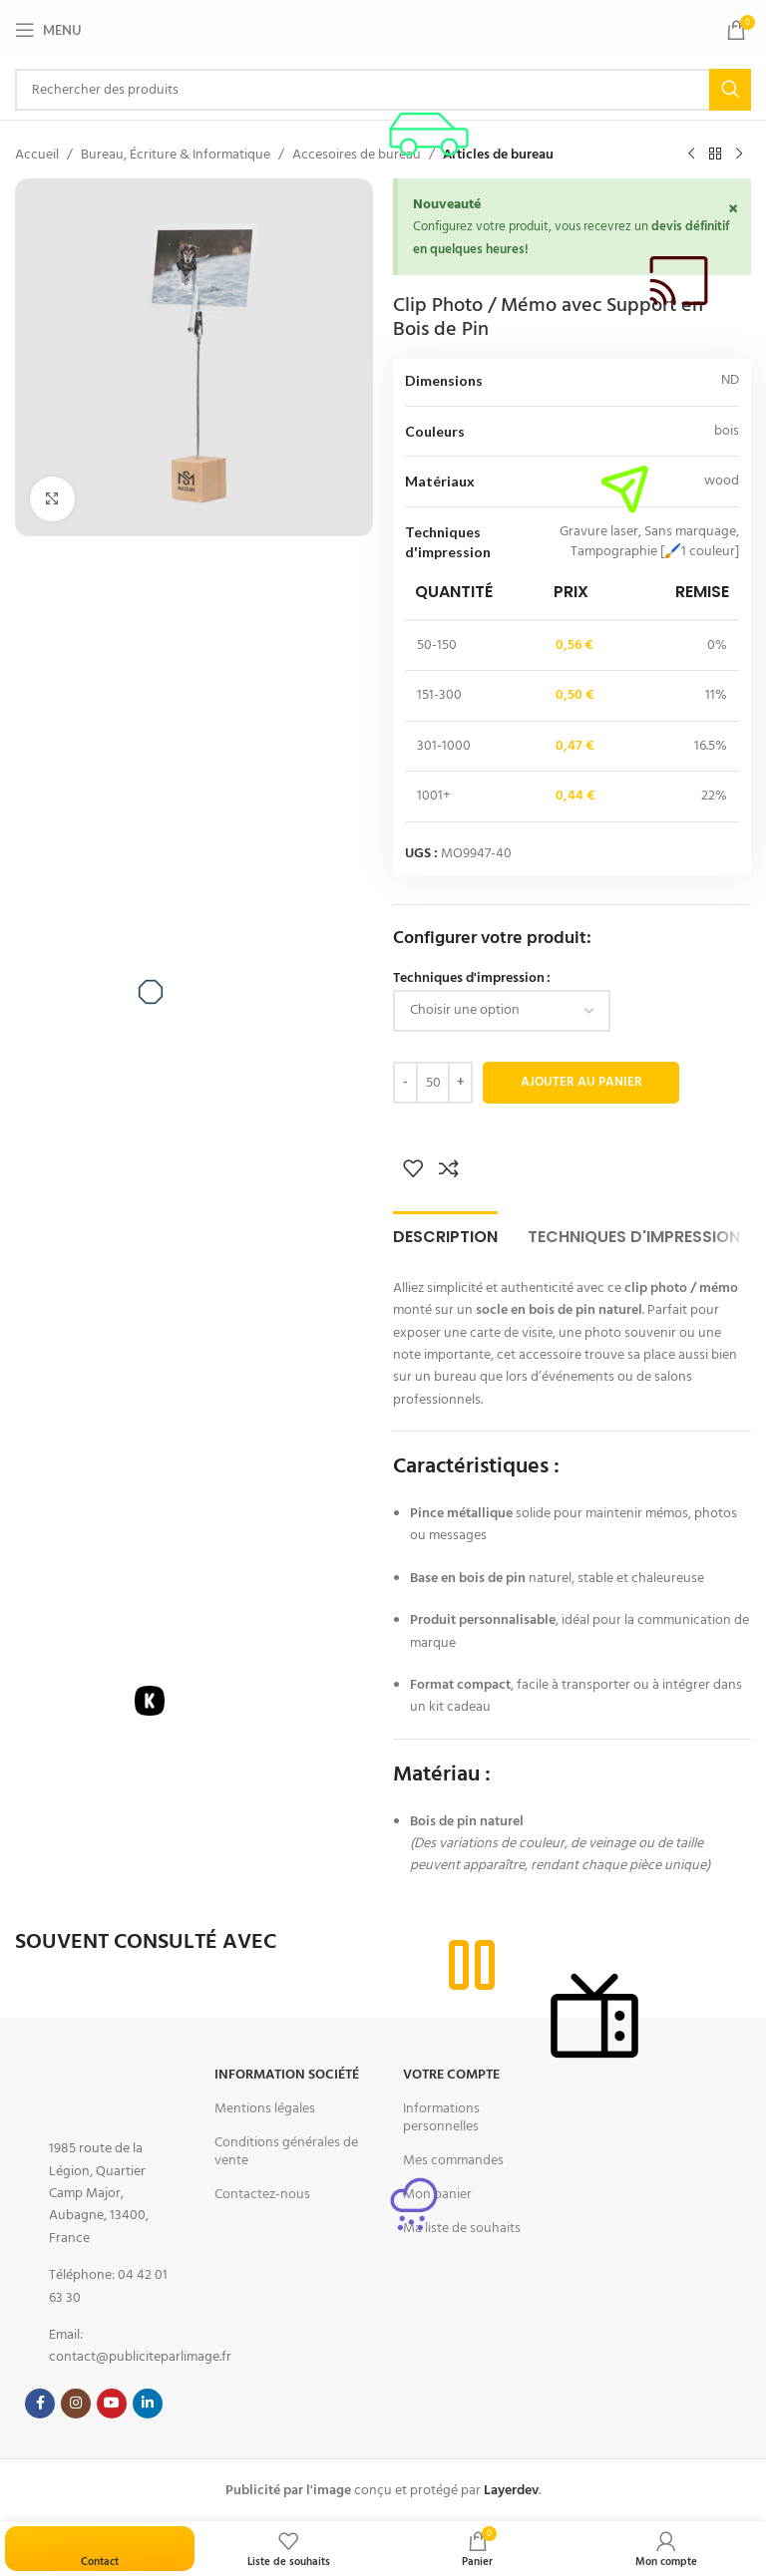 Image resolution: width=766 pixels, height=2576 pixels. I want to click on indicates items starting with the letter K, so click(150, 1701).